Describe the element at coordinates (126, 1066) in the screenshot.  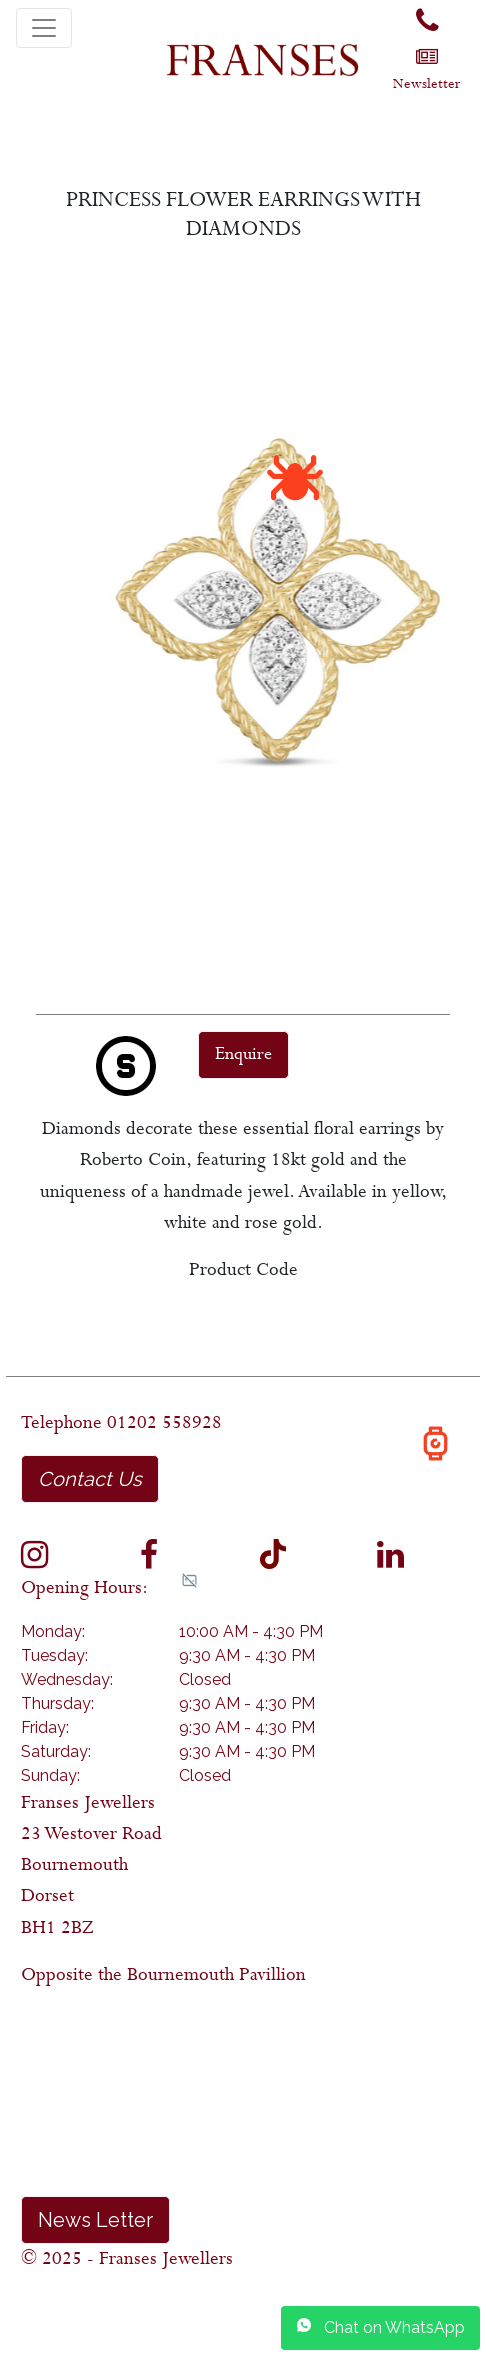
I see `indicates south direction on a map` at that location.